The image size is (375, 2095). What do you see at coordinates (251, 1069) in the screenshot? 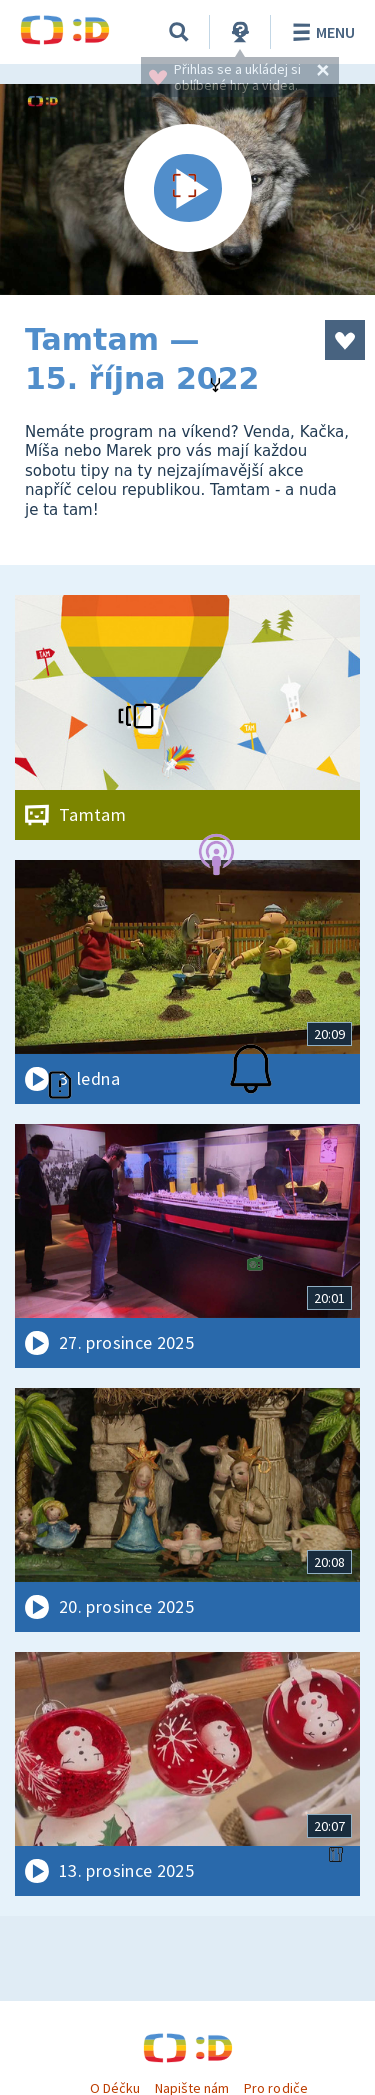
I see `view notifications` at bounding box center [251, 1069].